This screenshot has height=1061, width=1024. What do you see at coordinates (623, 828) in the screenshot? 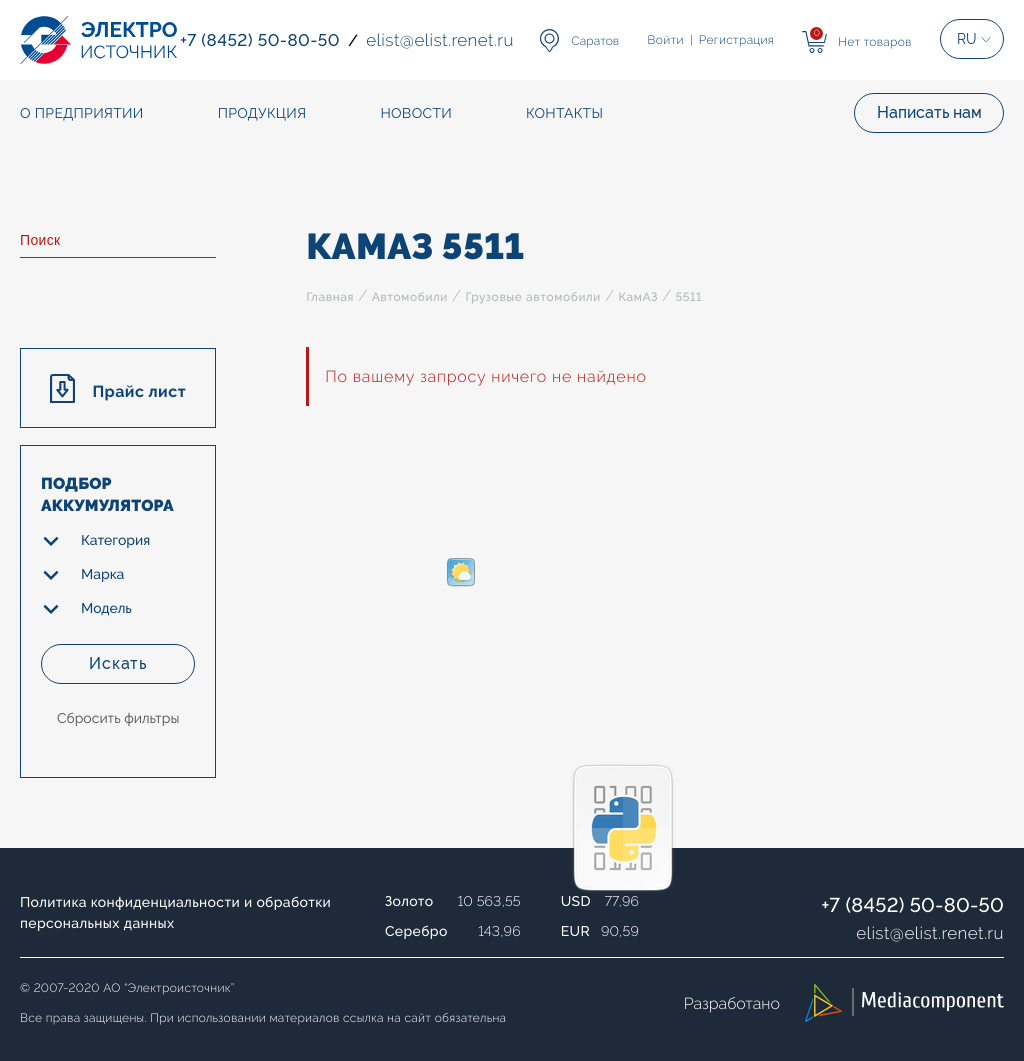
I see `python bytecode file (.pyc)` at bounding box center [623, 828].